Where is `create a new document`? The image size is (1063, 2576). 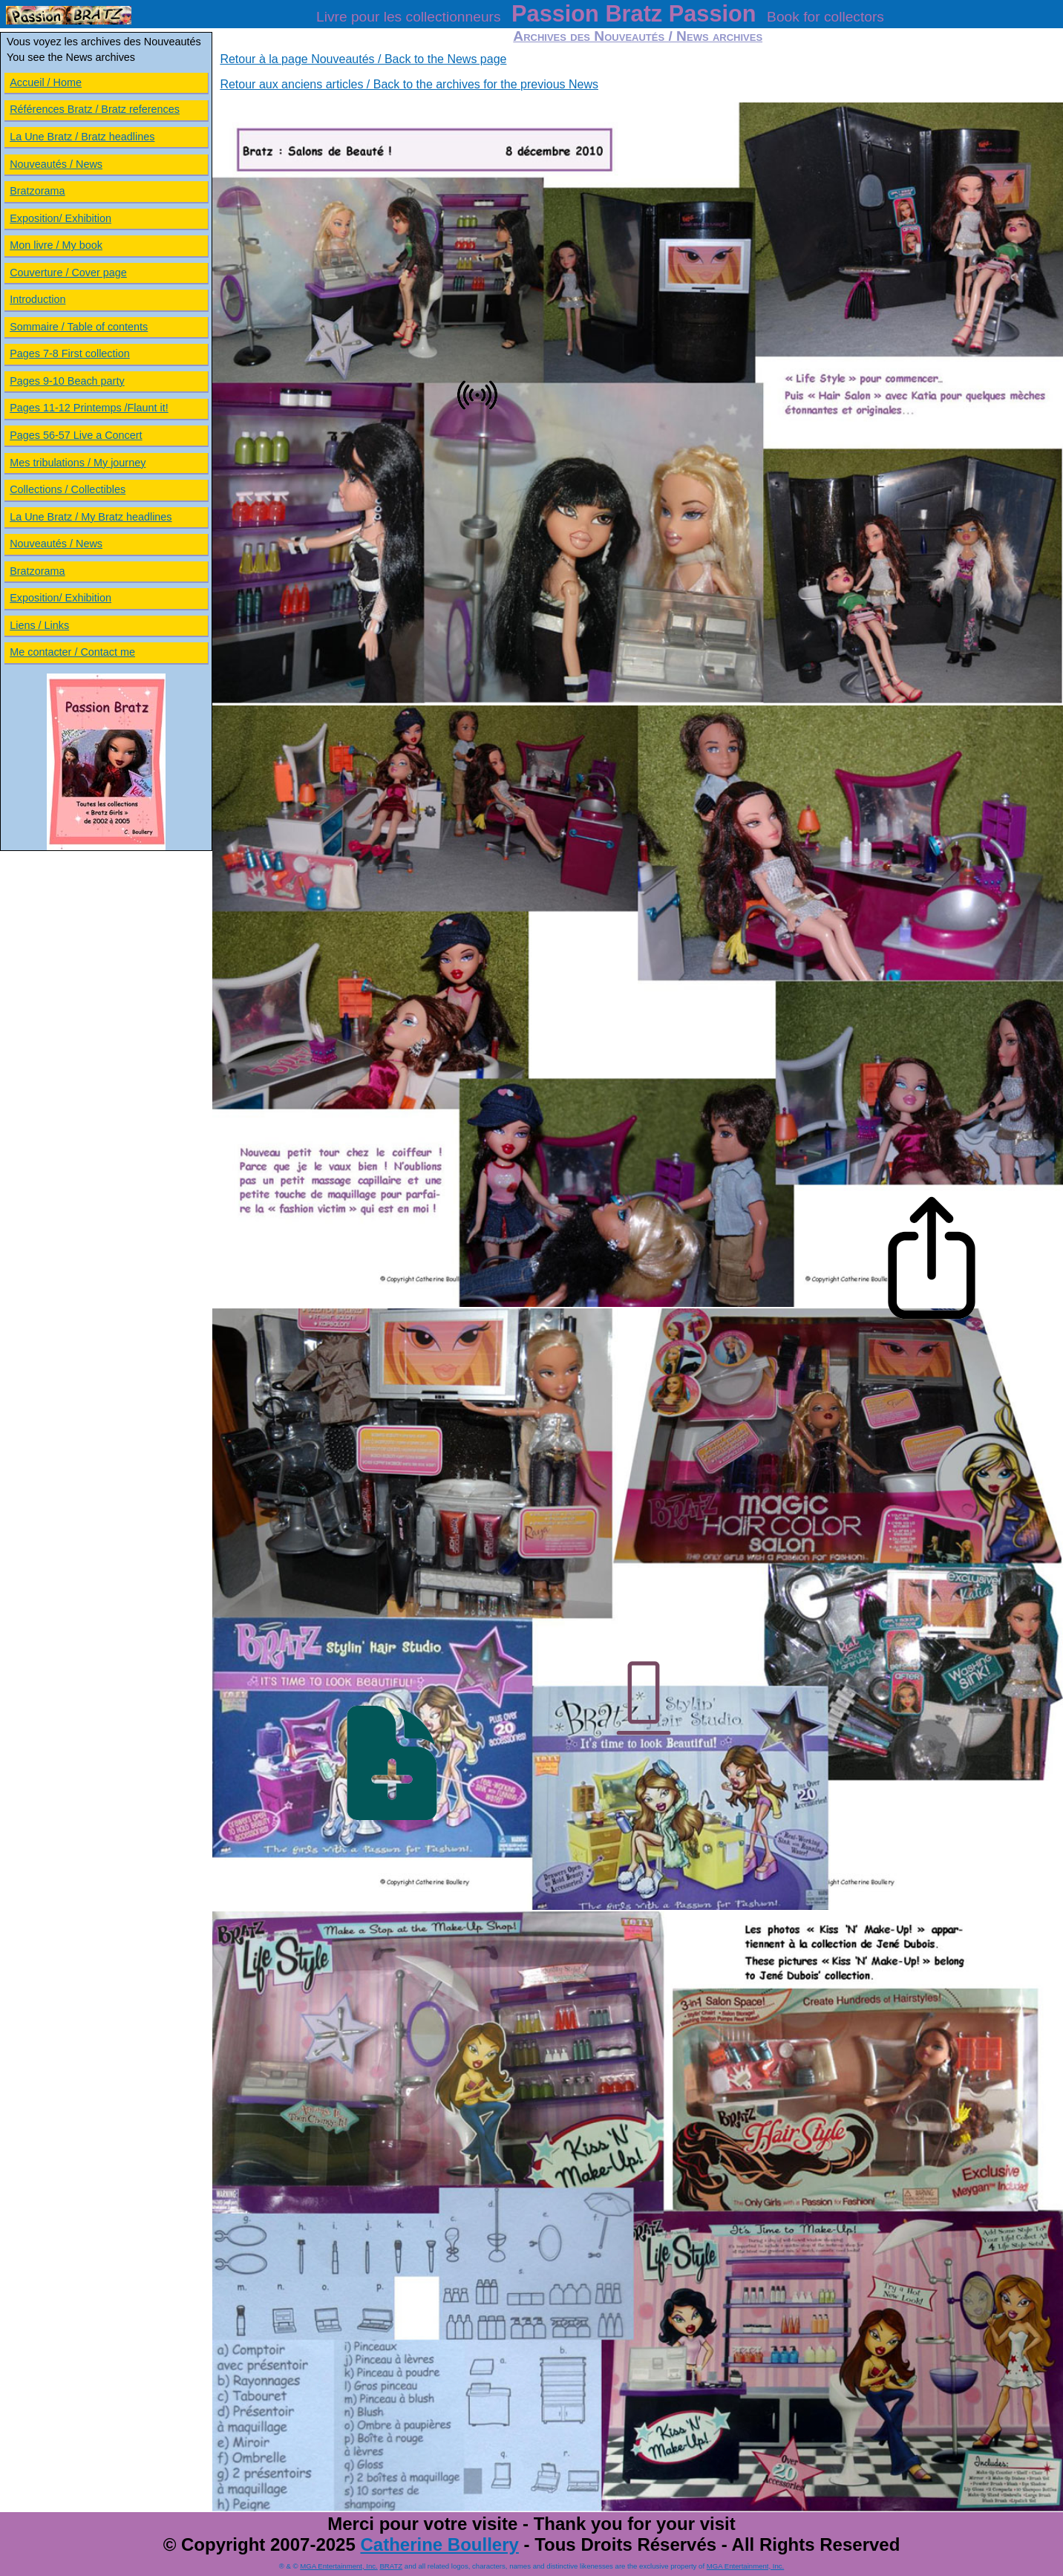
create a new document is located at coordinates (392, 1763).